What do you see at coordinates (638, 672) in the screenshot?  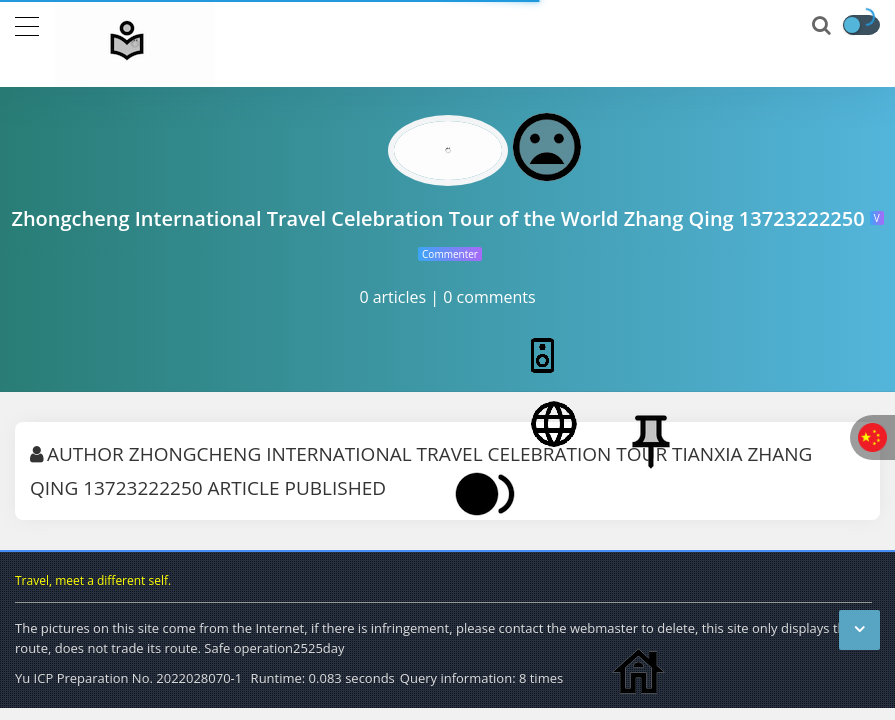 I see `go to home screen` at bounding box center [638, 672].